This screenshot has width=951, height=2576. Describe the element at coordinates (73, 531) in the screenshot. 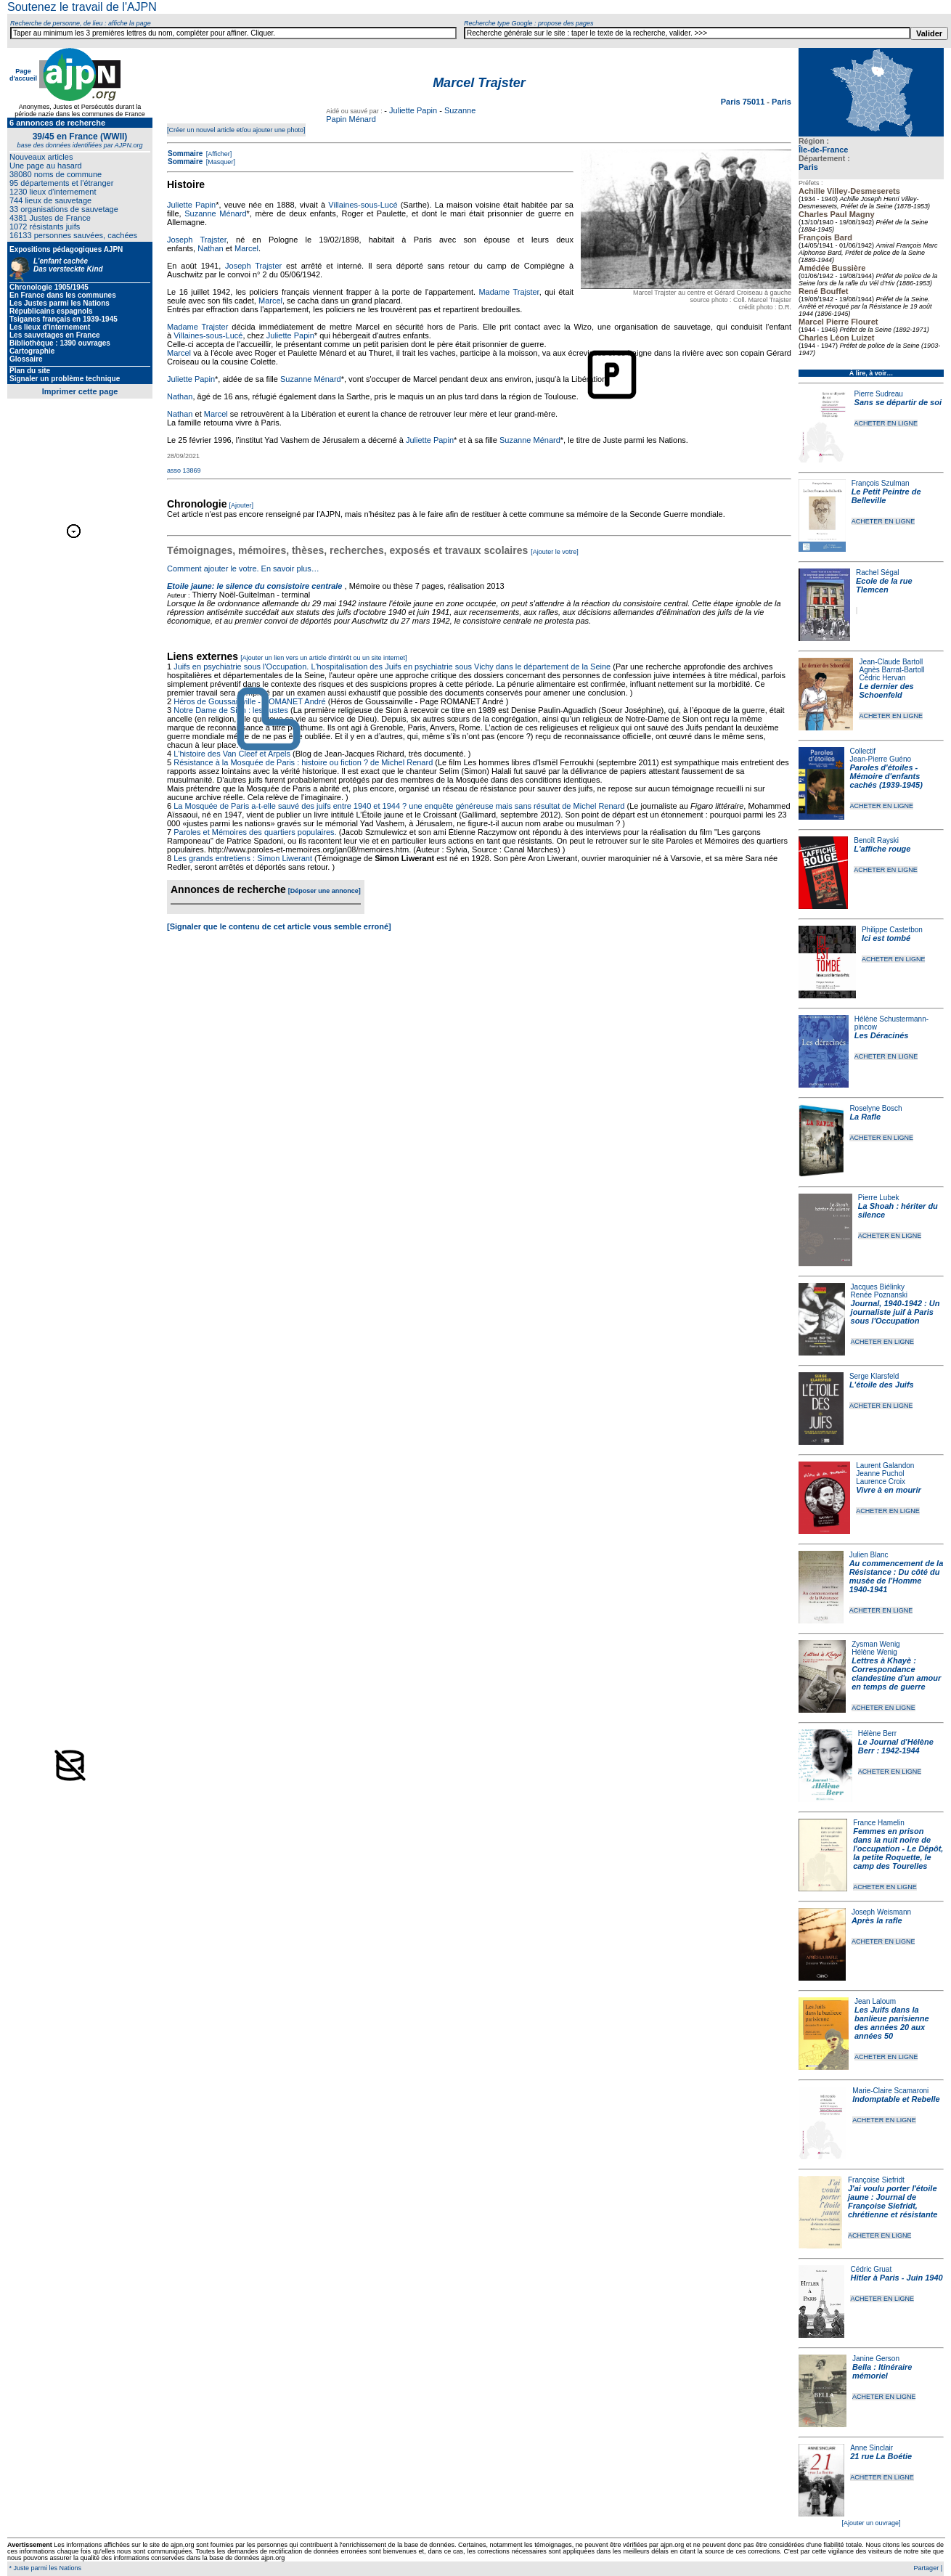

I see `tap to expand dropdown menu` at that location.